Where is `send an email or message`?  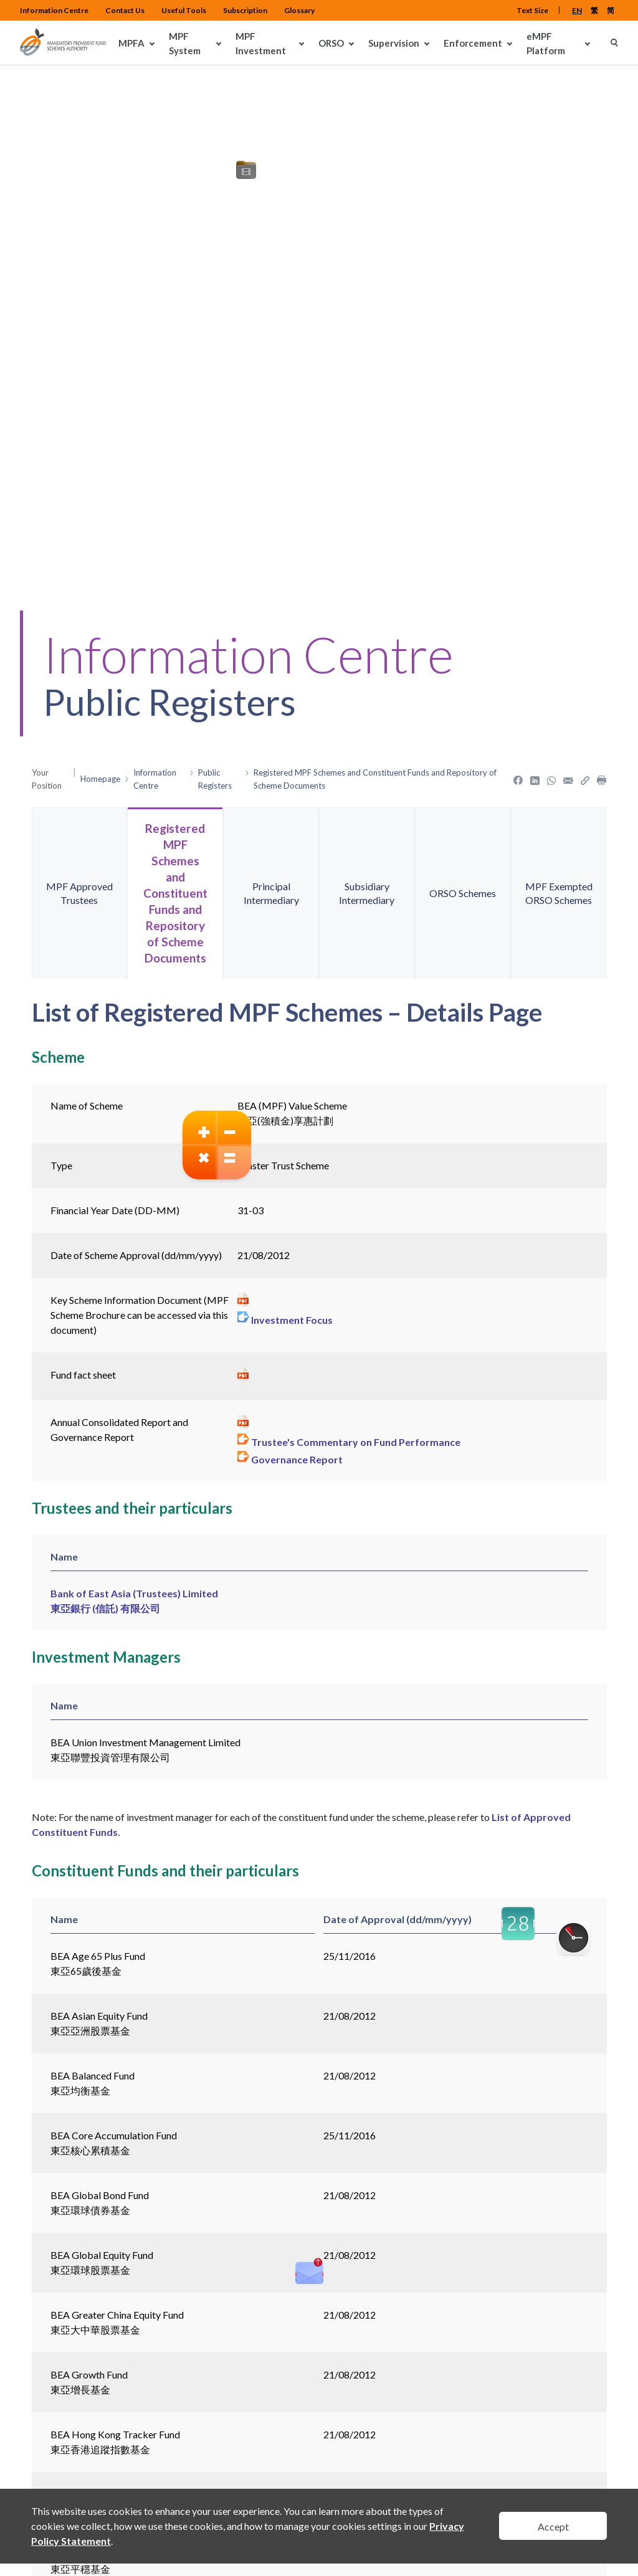 send an email or message is located at coordinates (309, 2273).